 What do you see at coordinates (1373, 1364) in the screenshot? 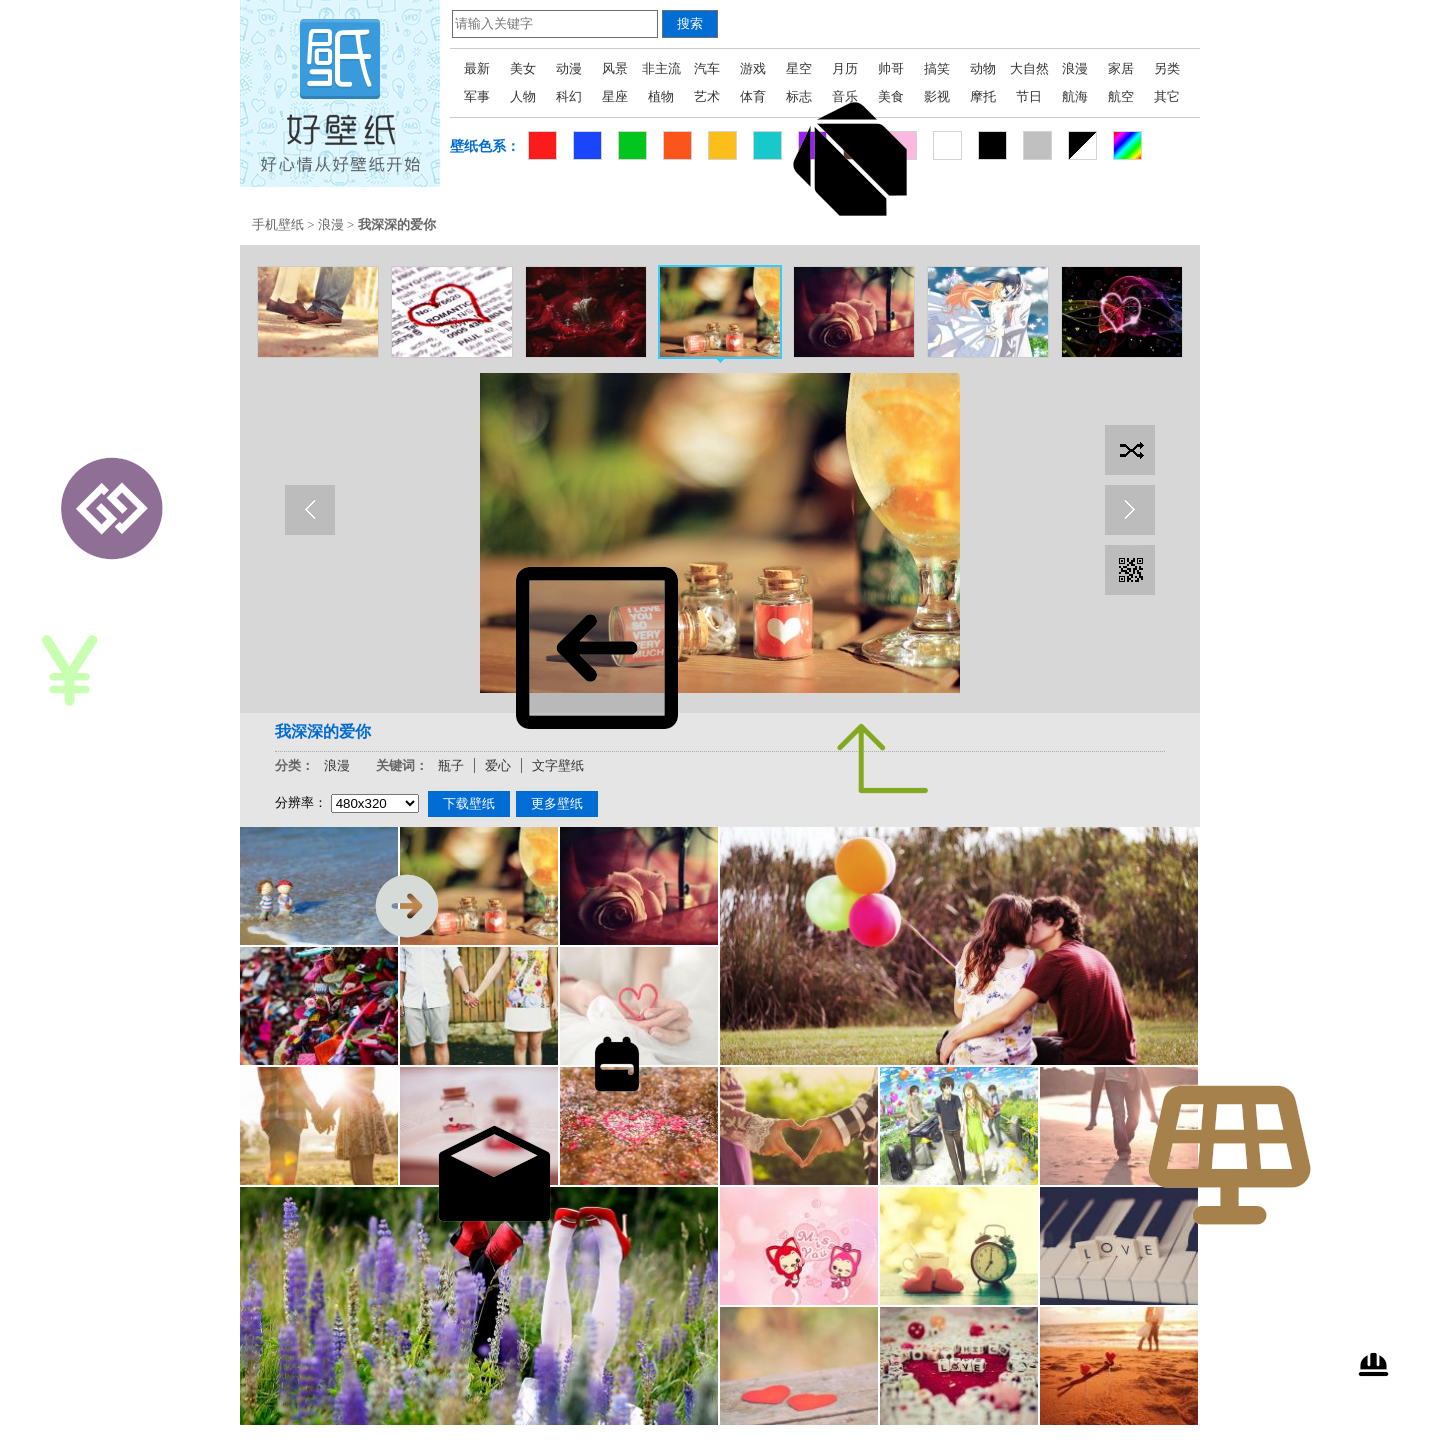
I see `access construction or worksite safety settings` at bounding box center [1373, 1364].